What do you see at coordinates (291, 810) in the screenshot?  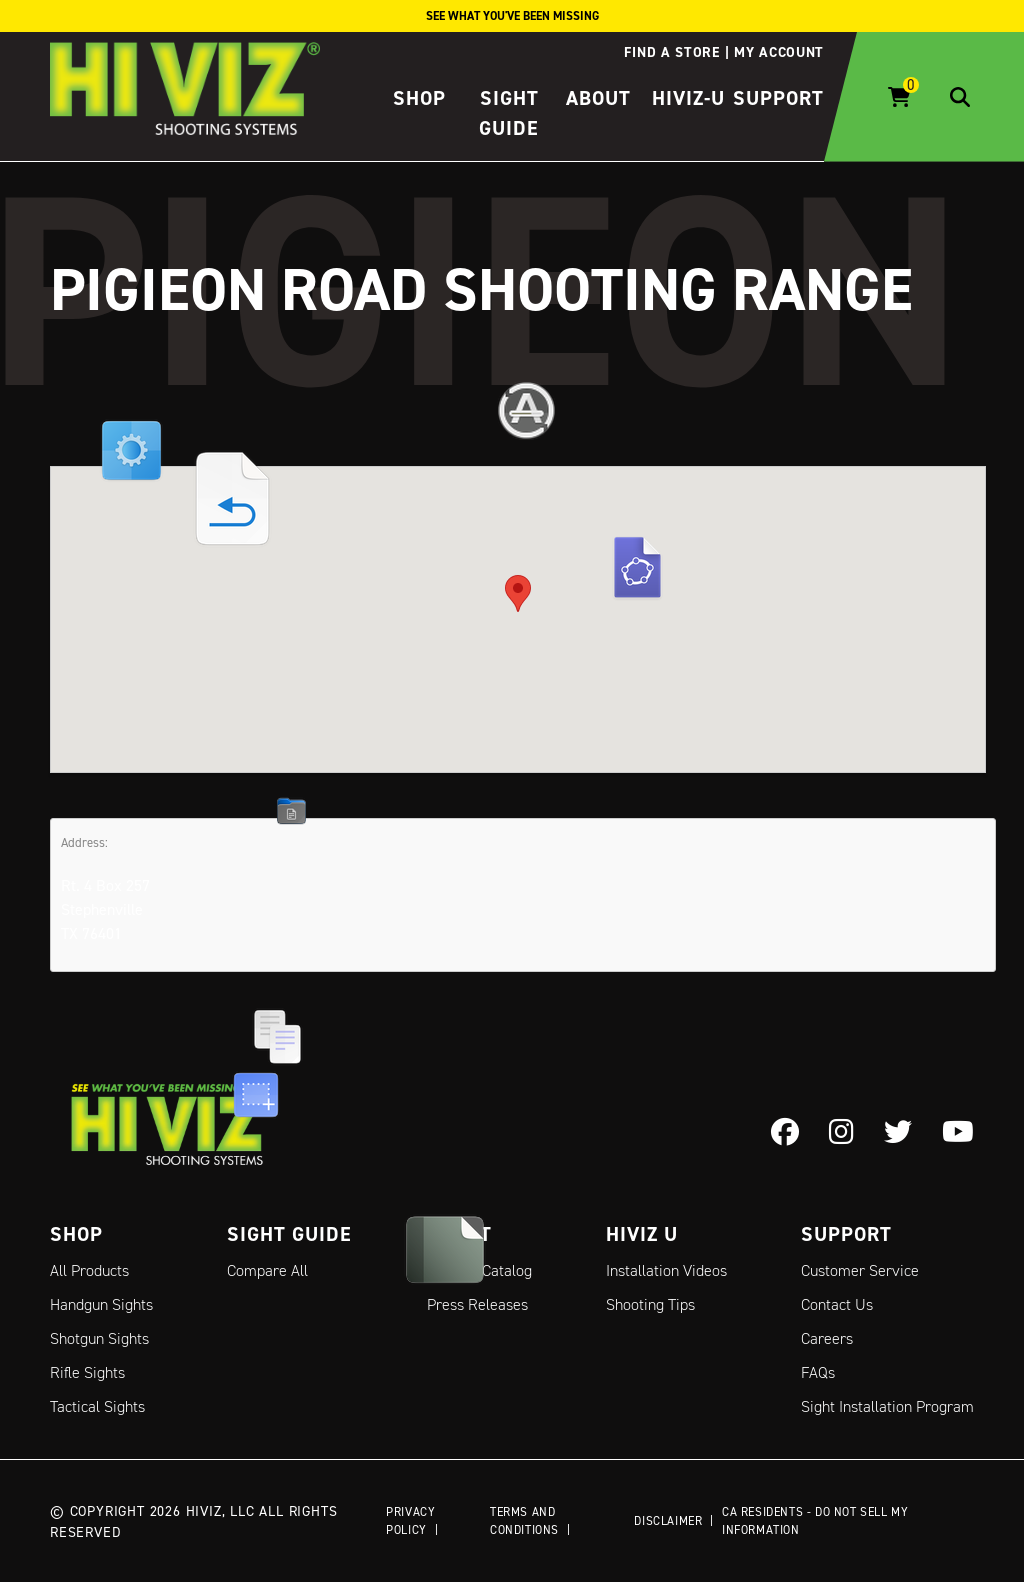 I see `open your documents folder` at bounding box center [291, 810].